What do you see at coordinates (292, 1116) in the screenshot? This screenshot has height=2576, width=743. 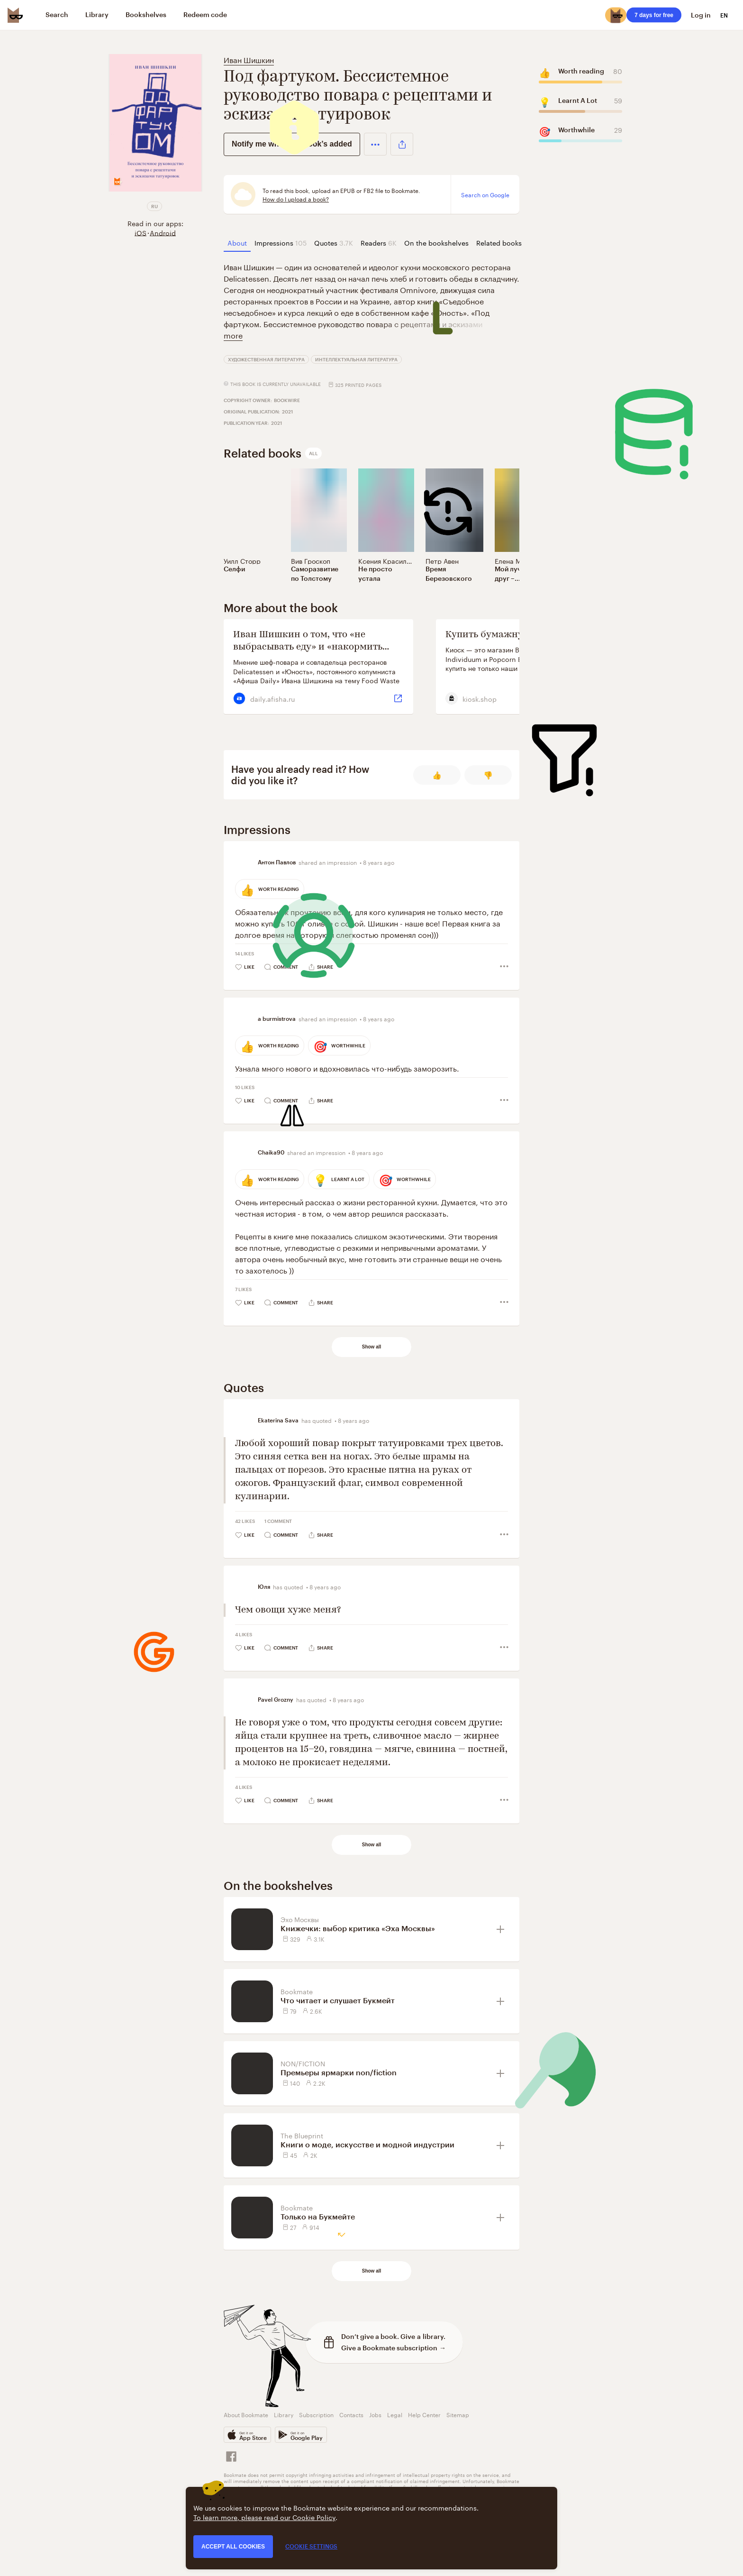 I see `flip image horizontally` at bounding box center [292, 1116].